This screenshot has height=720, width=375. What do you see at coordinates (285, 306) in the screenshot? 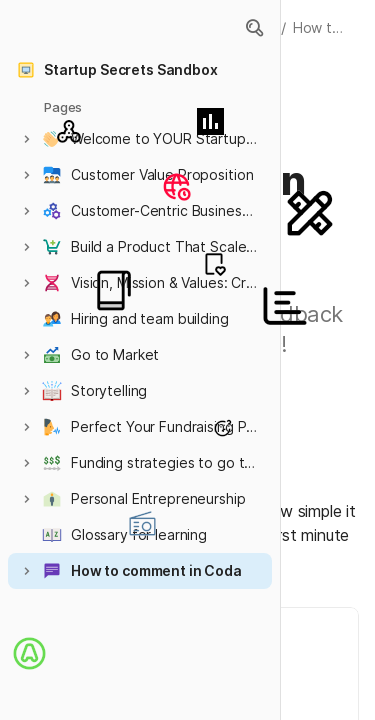
I see `view analytics or statistics` at bounding box center [285, 306].